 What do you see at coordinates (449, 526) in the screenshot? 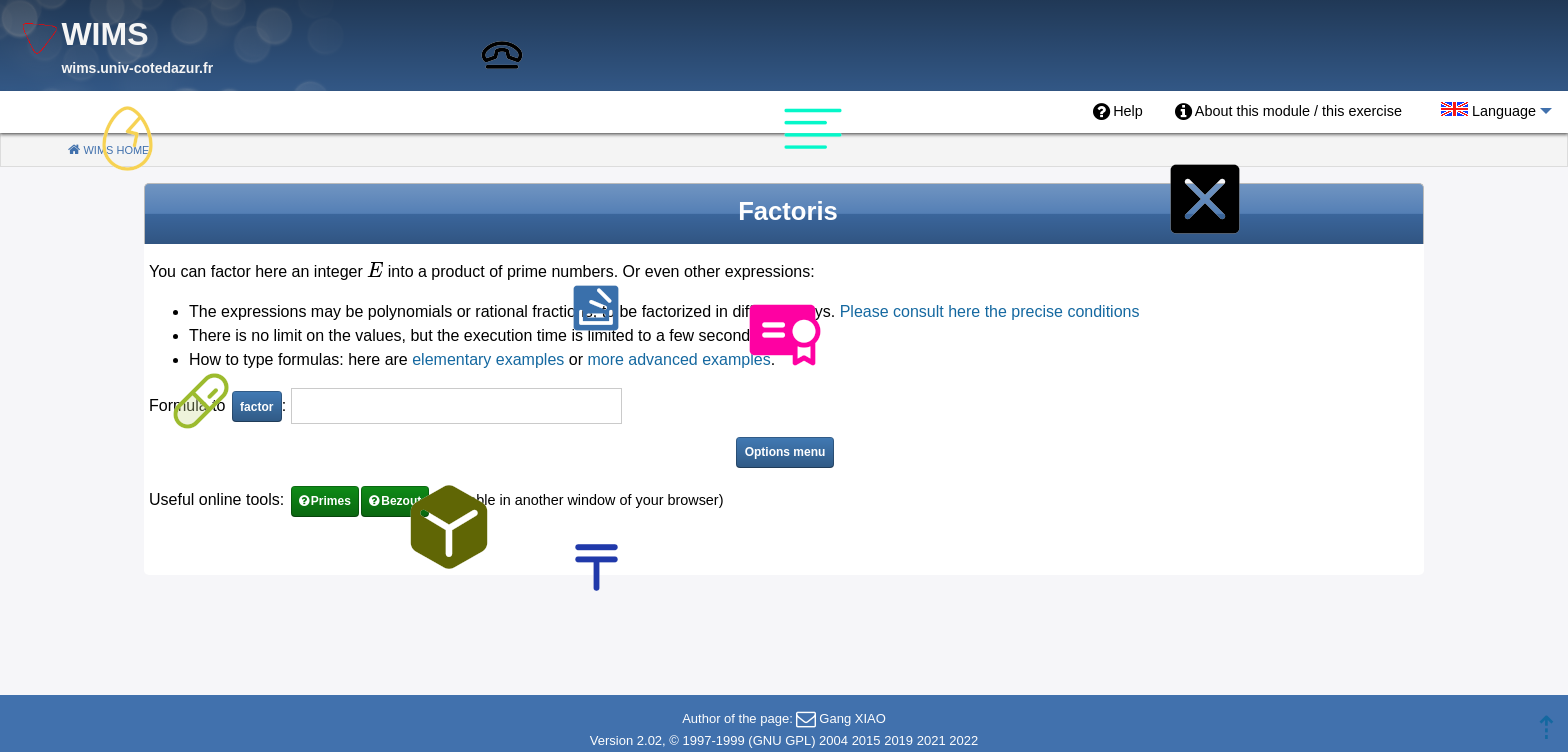
I see `roll a six-sided die` at bounding box center [449, 526].